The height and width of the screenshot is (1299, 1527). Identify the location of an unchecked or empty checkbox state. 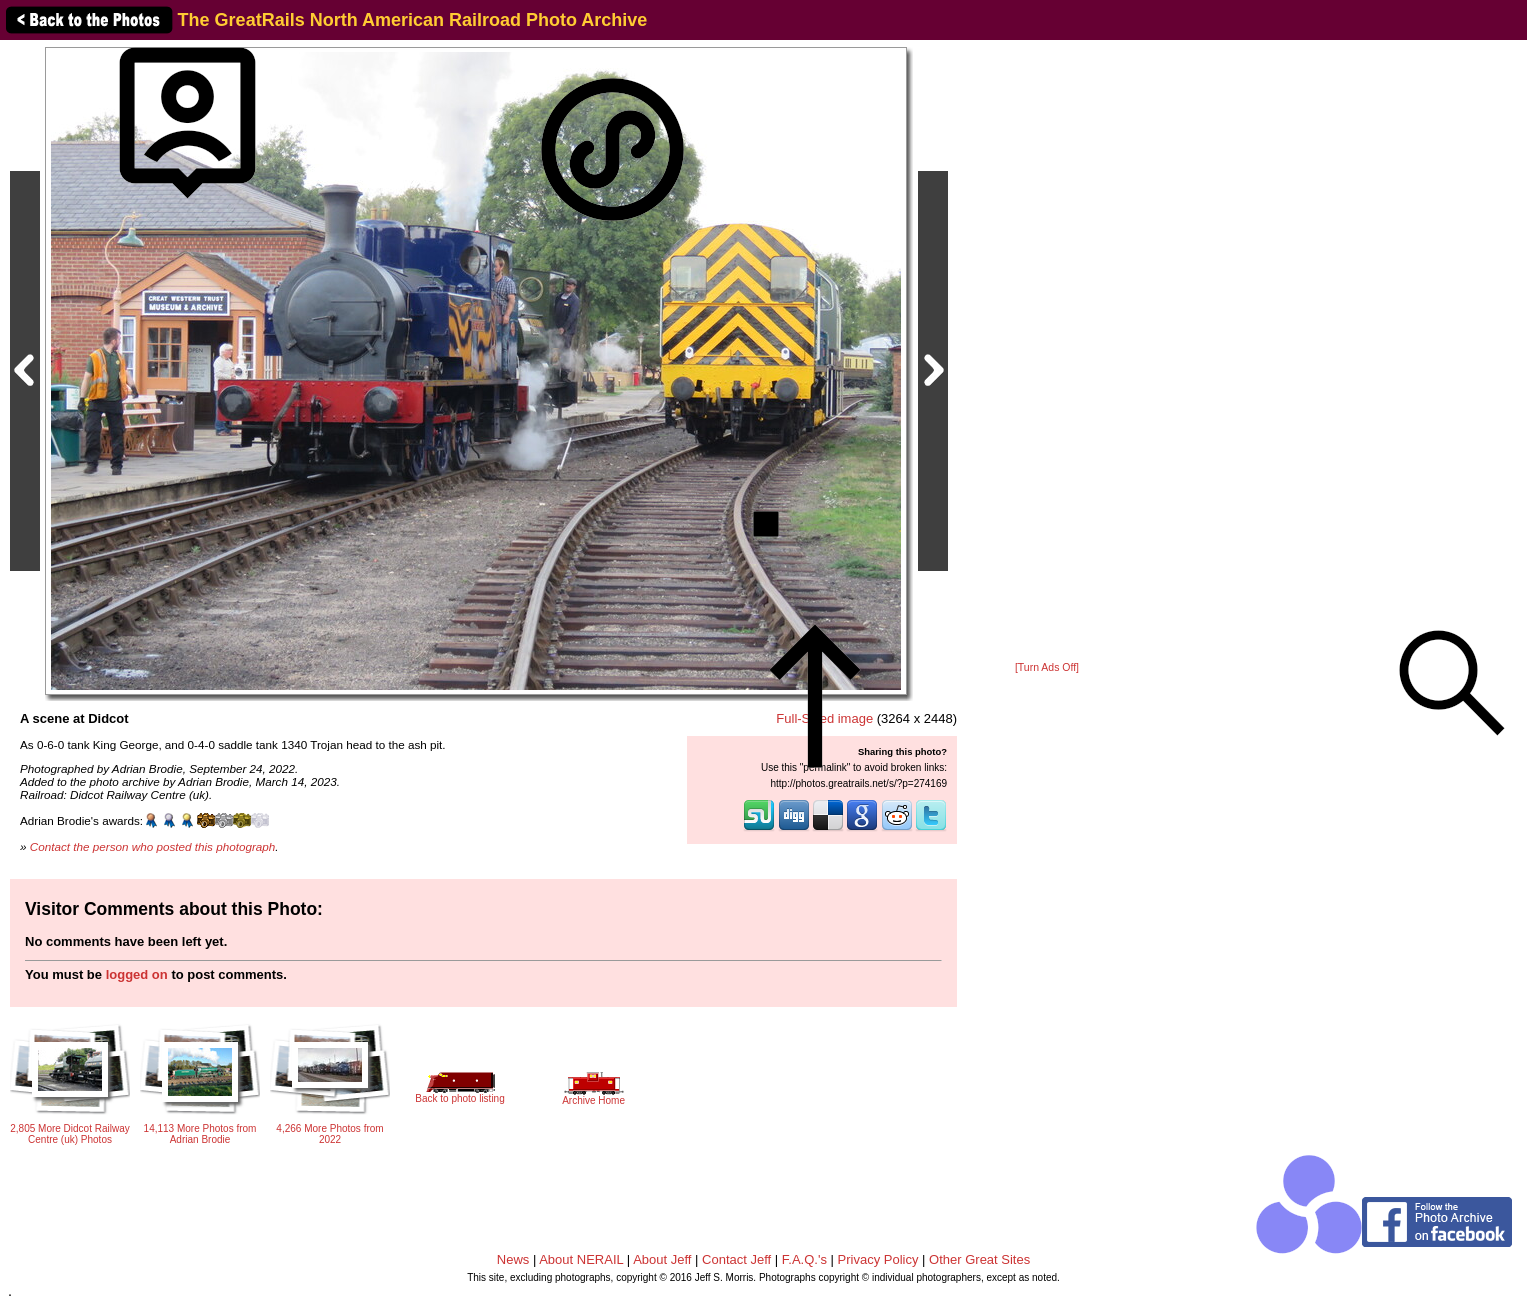
(766, 524).